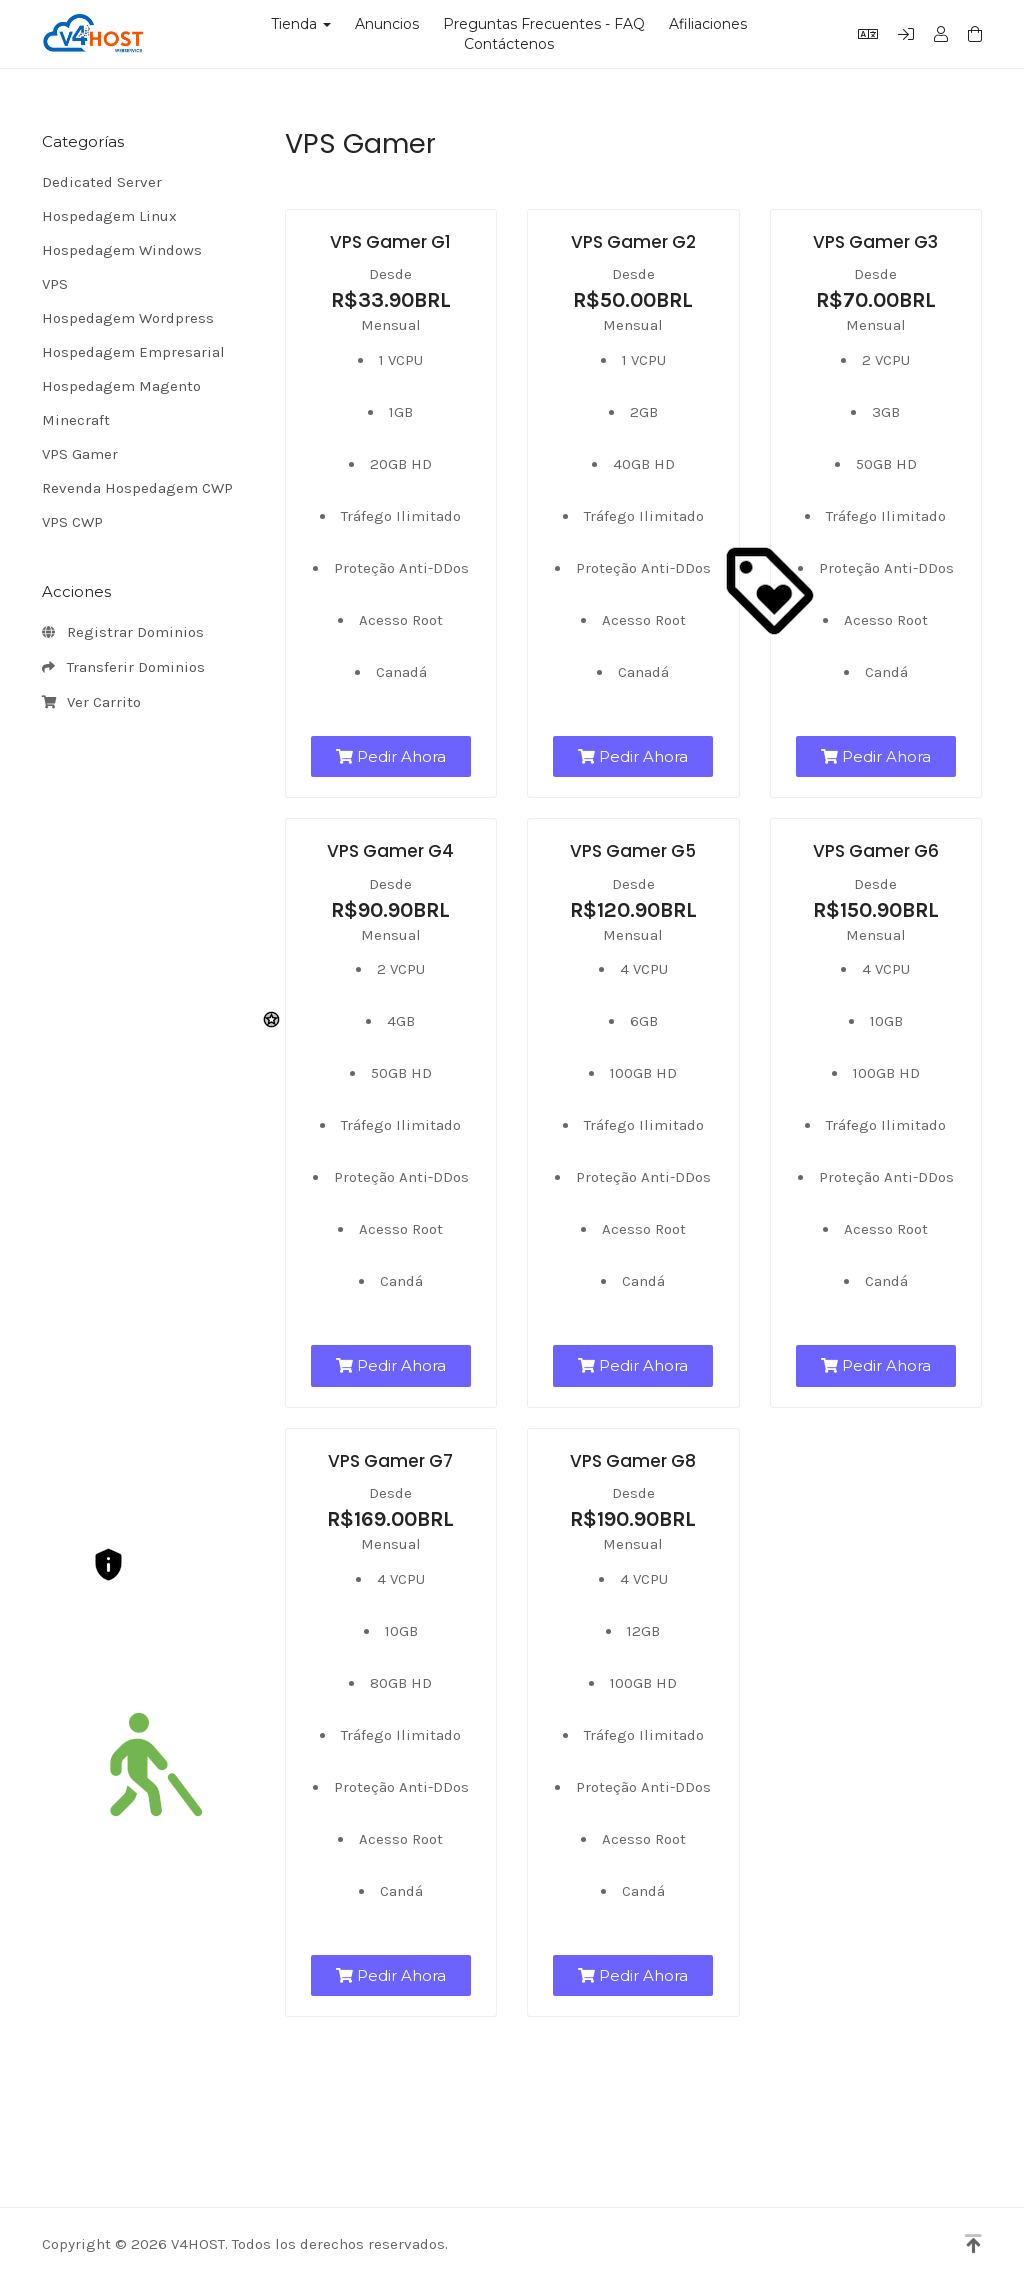  I want to click on view loyalty rewards or points, so click(770, 591).